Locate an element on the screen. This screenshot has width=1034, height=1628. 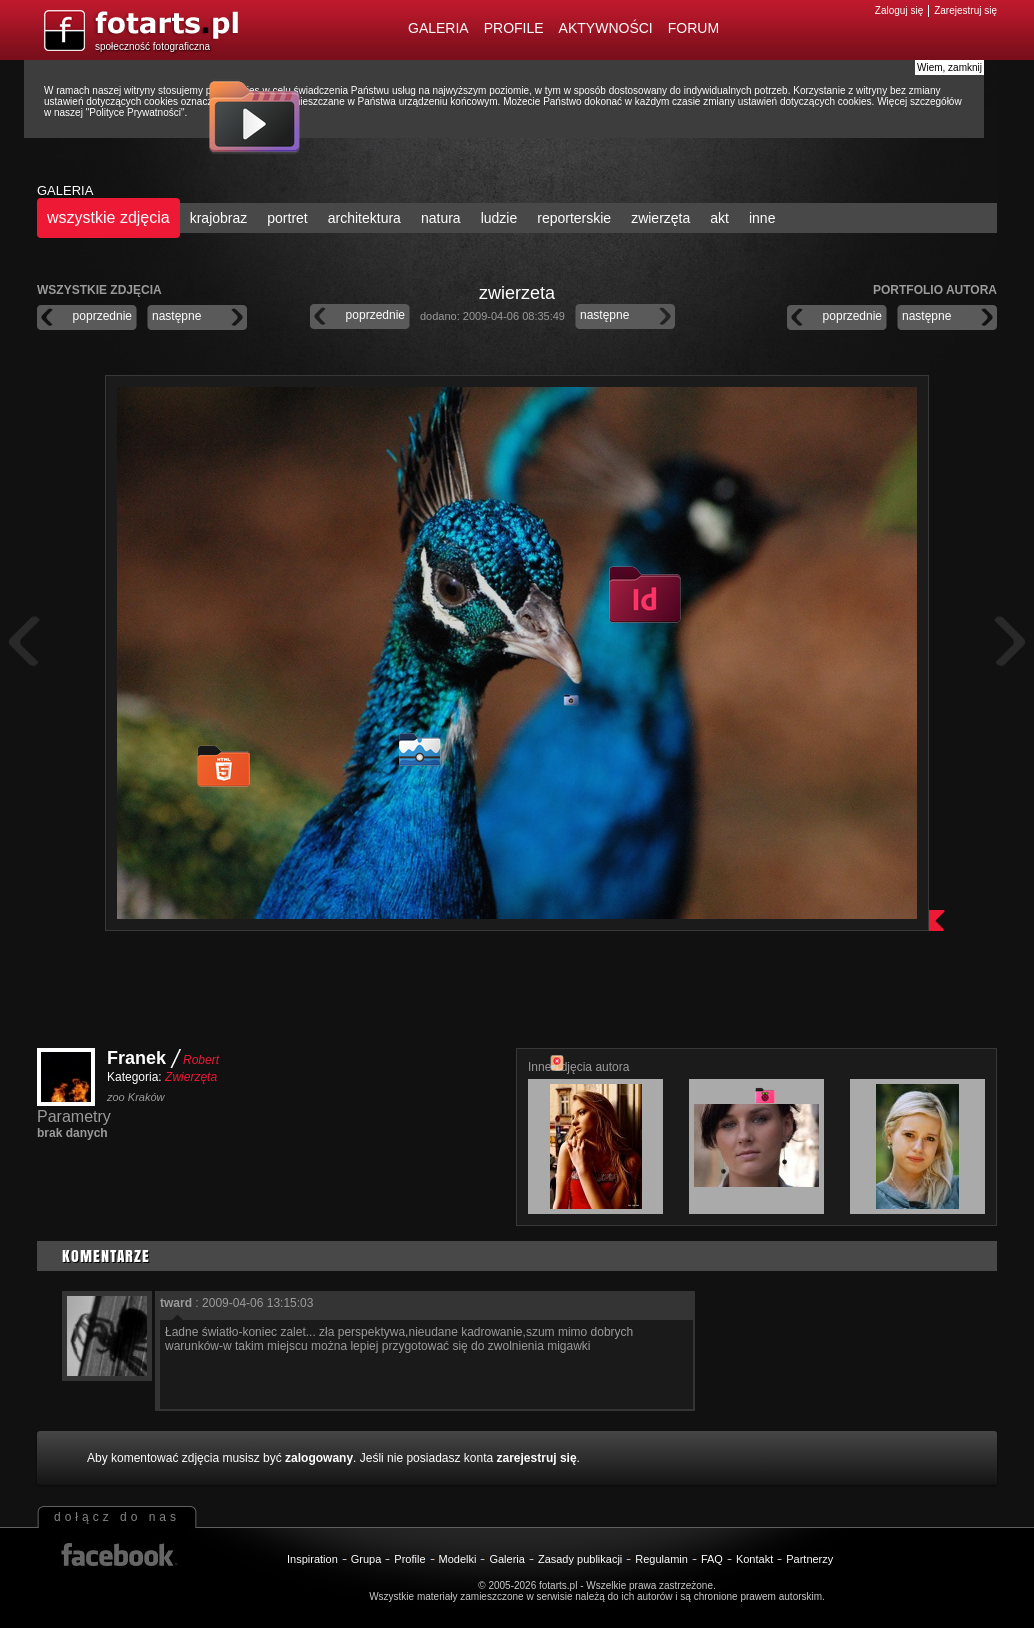
indicates a package removal or uninstallation in progress is located at coordinates (557, 1063).